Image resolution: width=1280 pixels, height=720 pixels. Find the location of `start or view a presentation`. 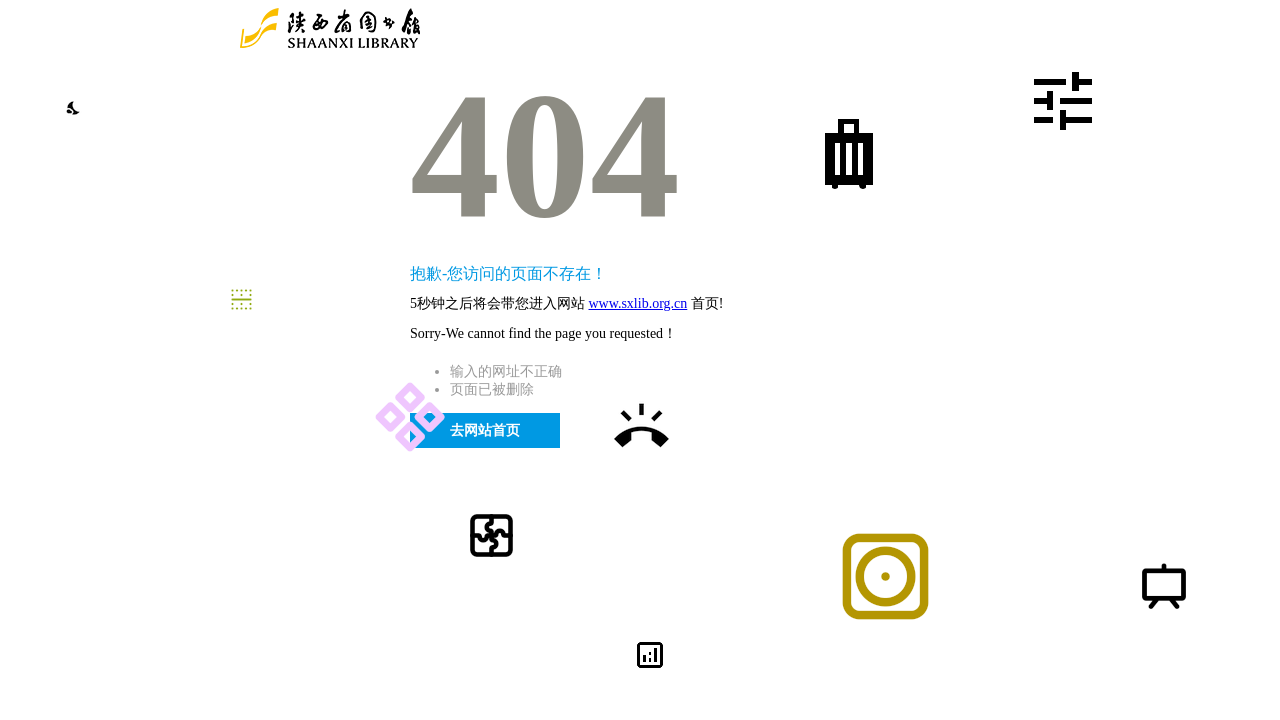

start or view a presentation is located at coordinates (1164, 587).